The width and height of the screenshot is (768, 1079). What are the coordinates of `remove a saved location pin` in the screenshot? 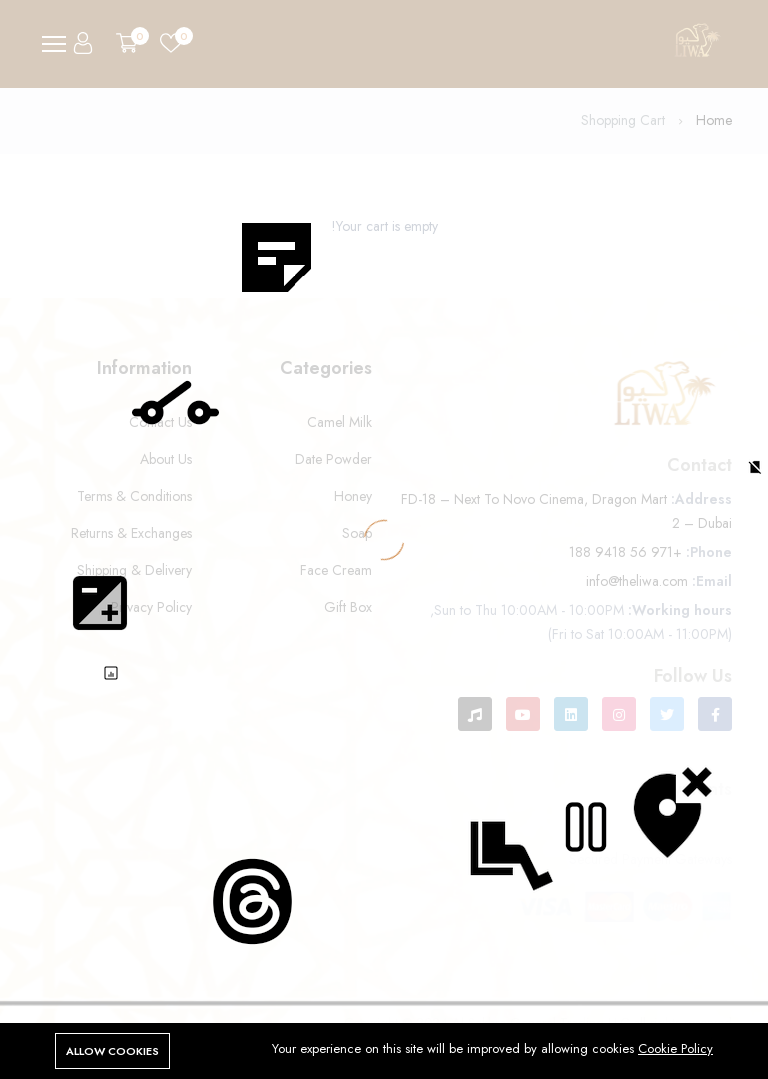 It's located at (667, 811).